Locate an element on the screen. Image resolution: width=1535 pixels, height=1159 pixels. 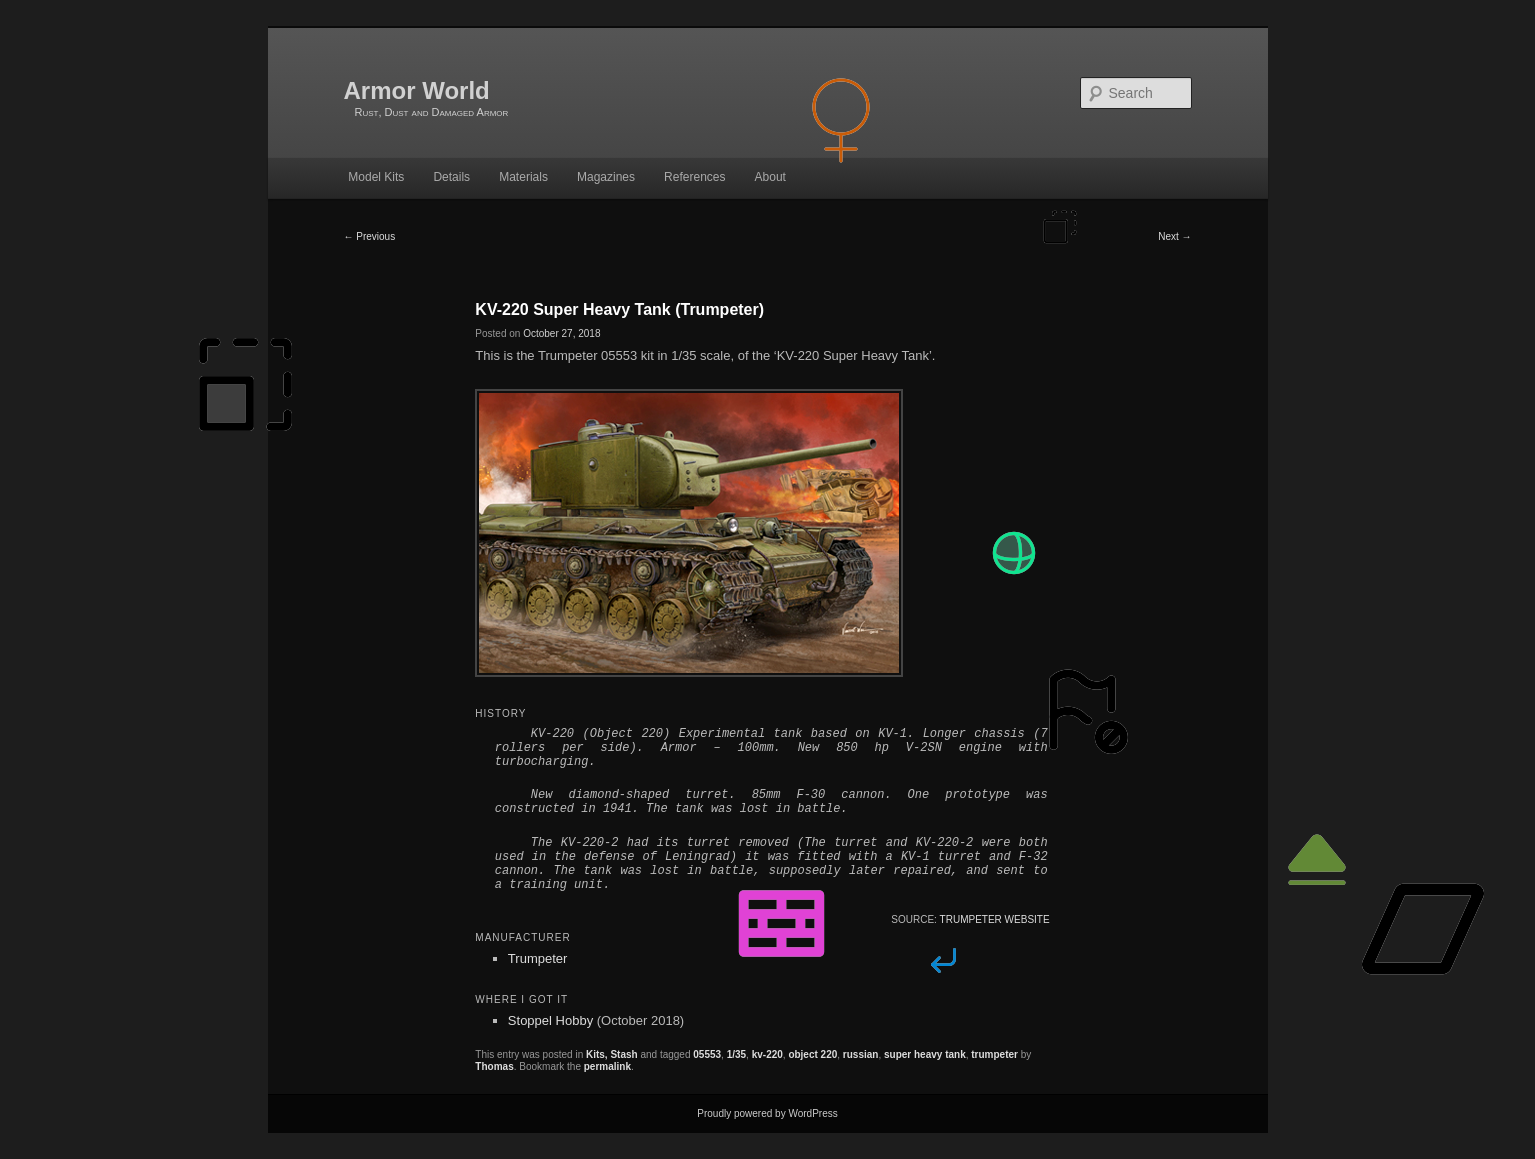
select female gender option is located at coordinates (841, 119).